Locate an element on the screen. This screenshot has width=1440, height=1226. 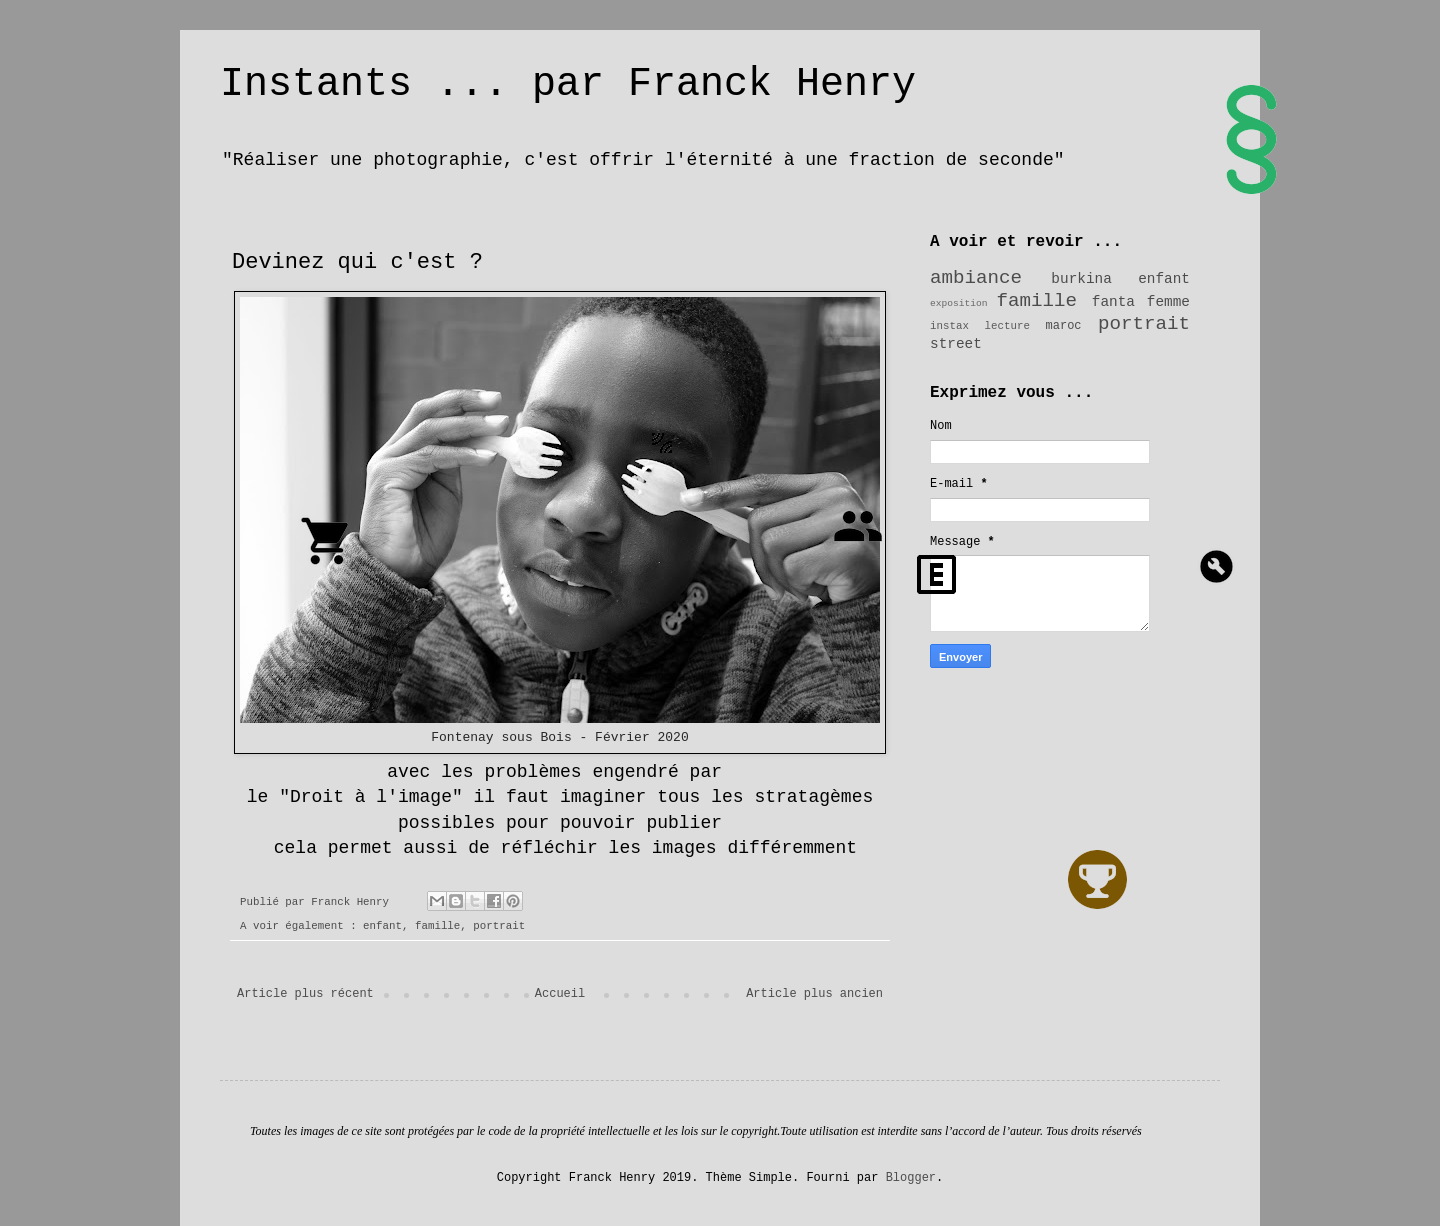
access settings or configuration options is located at coordinates (1216, 566).